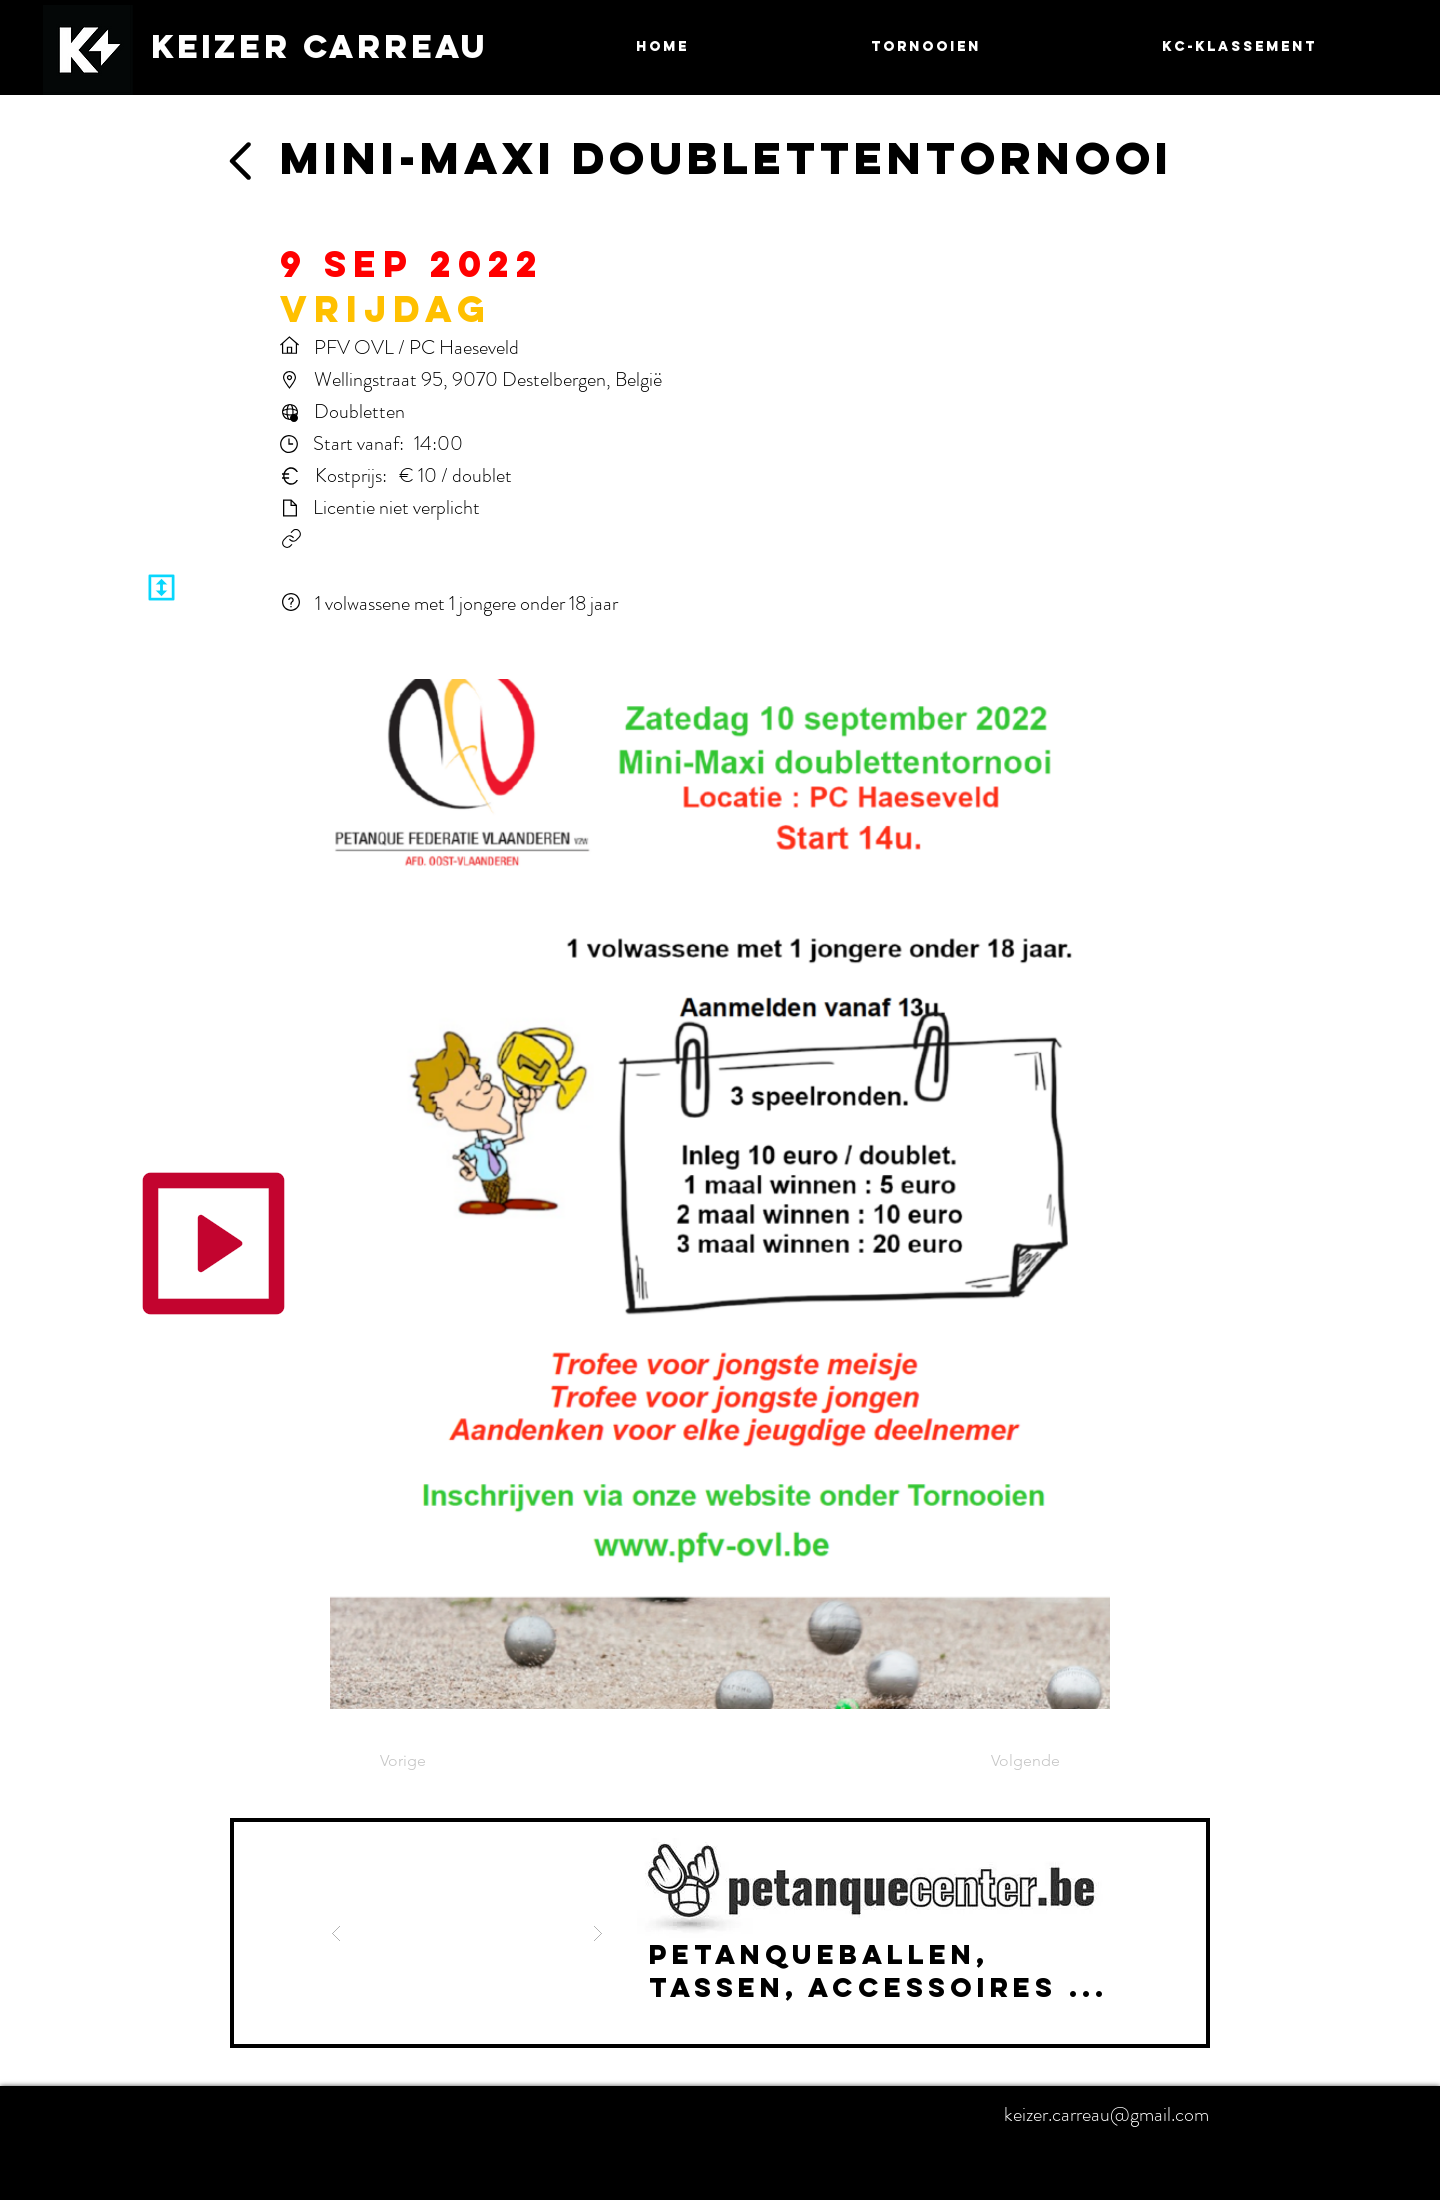 The height and width of the screenshot is (2200, 1440). I want to click on flip content vertically, so click(161, 587).